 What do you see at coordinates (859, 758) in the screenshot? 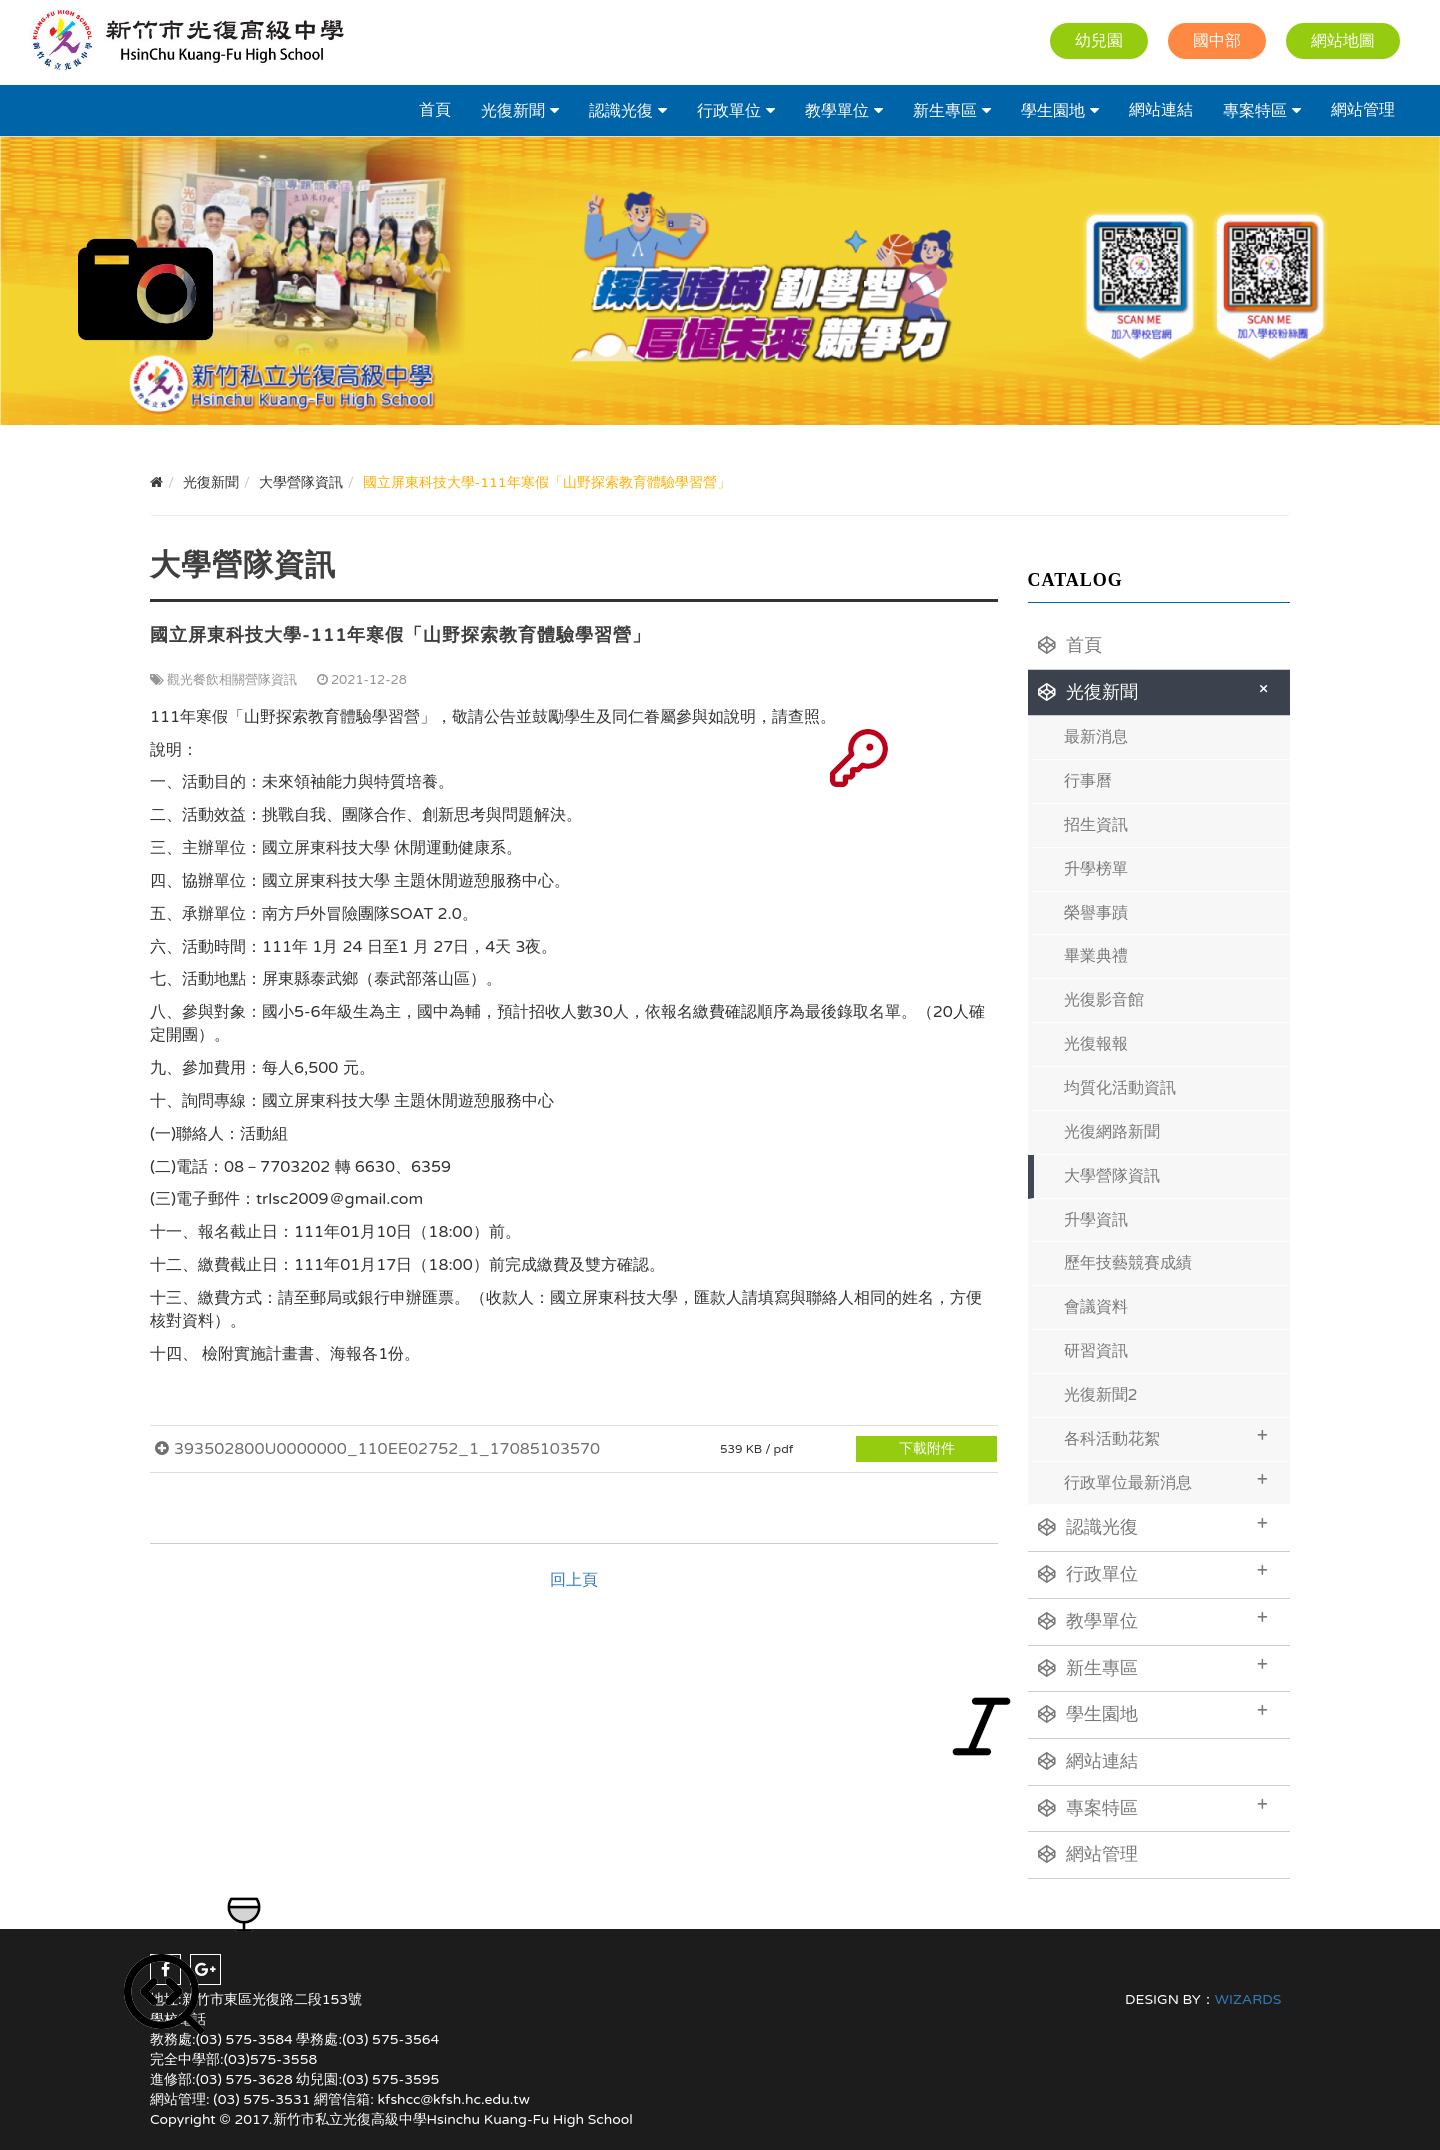
I see `access security or authentication settings` at bounding box center [859, 758].